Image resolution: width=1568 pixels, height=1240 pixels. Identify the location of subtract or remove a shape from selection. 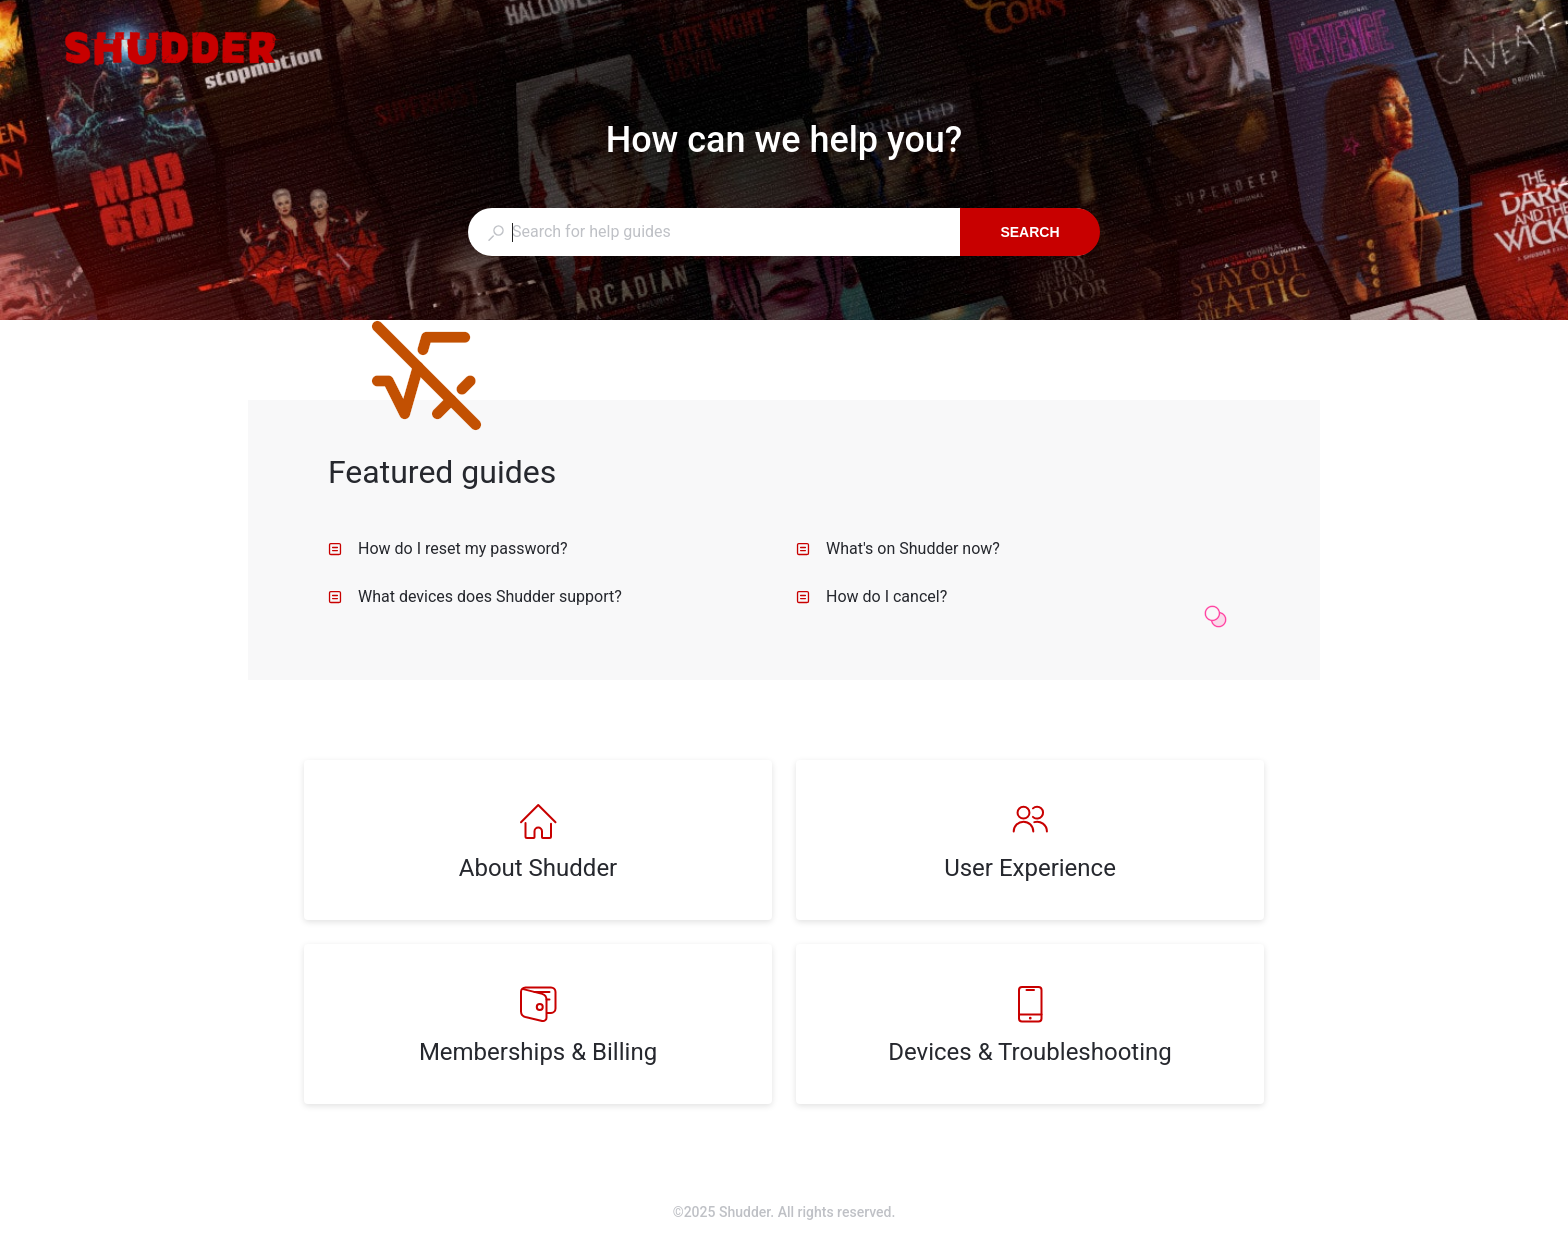
(1215, 616).